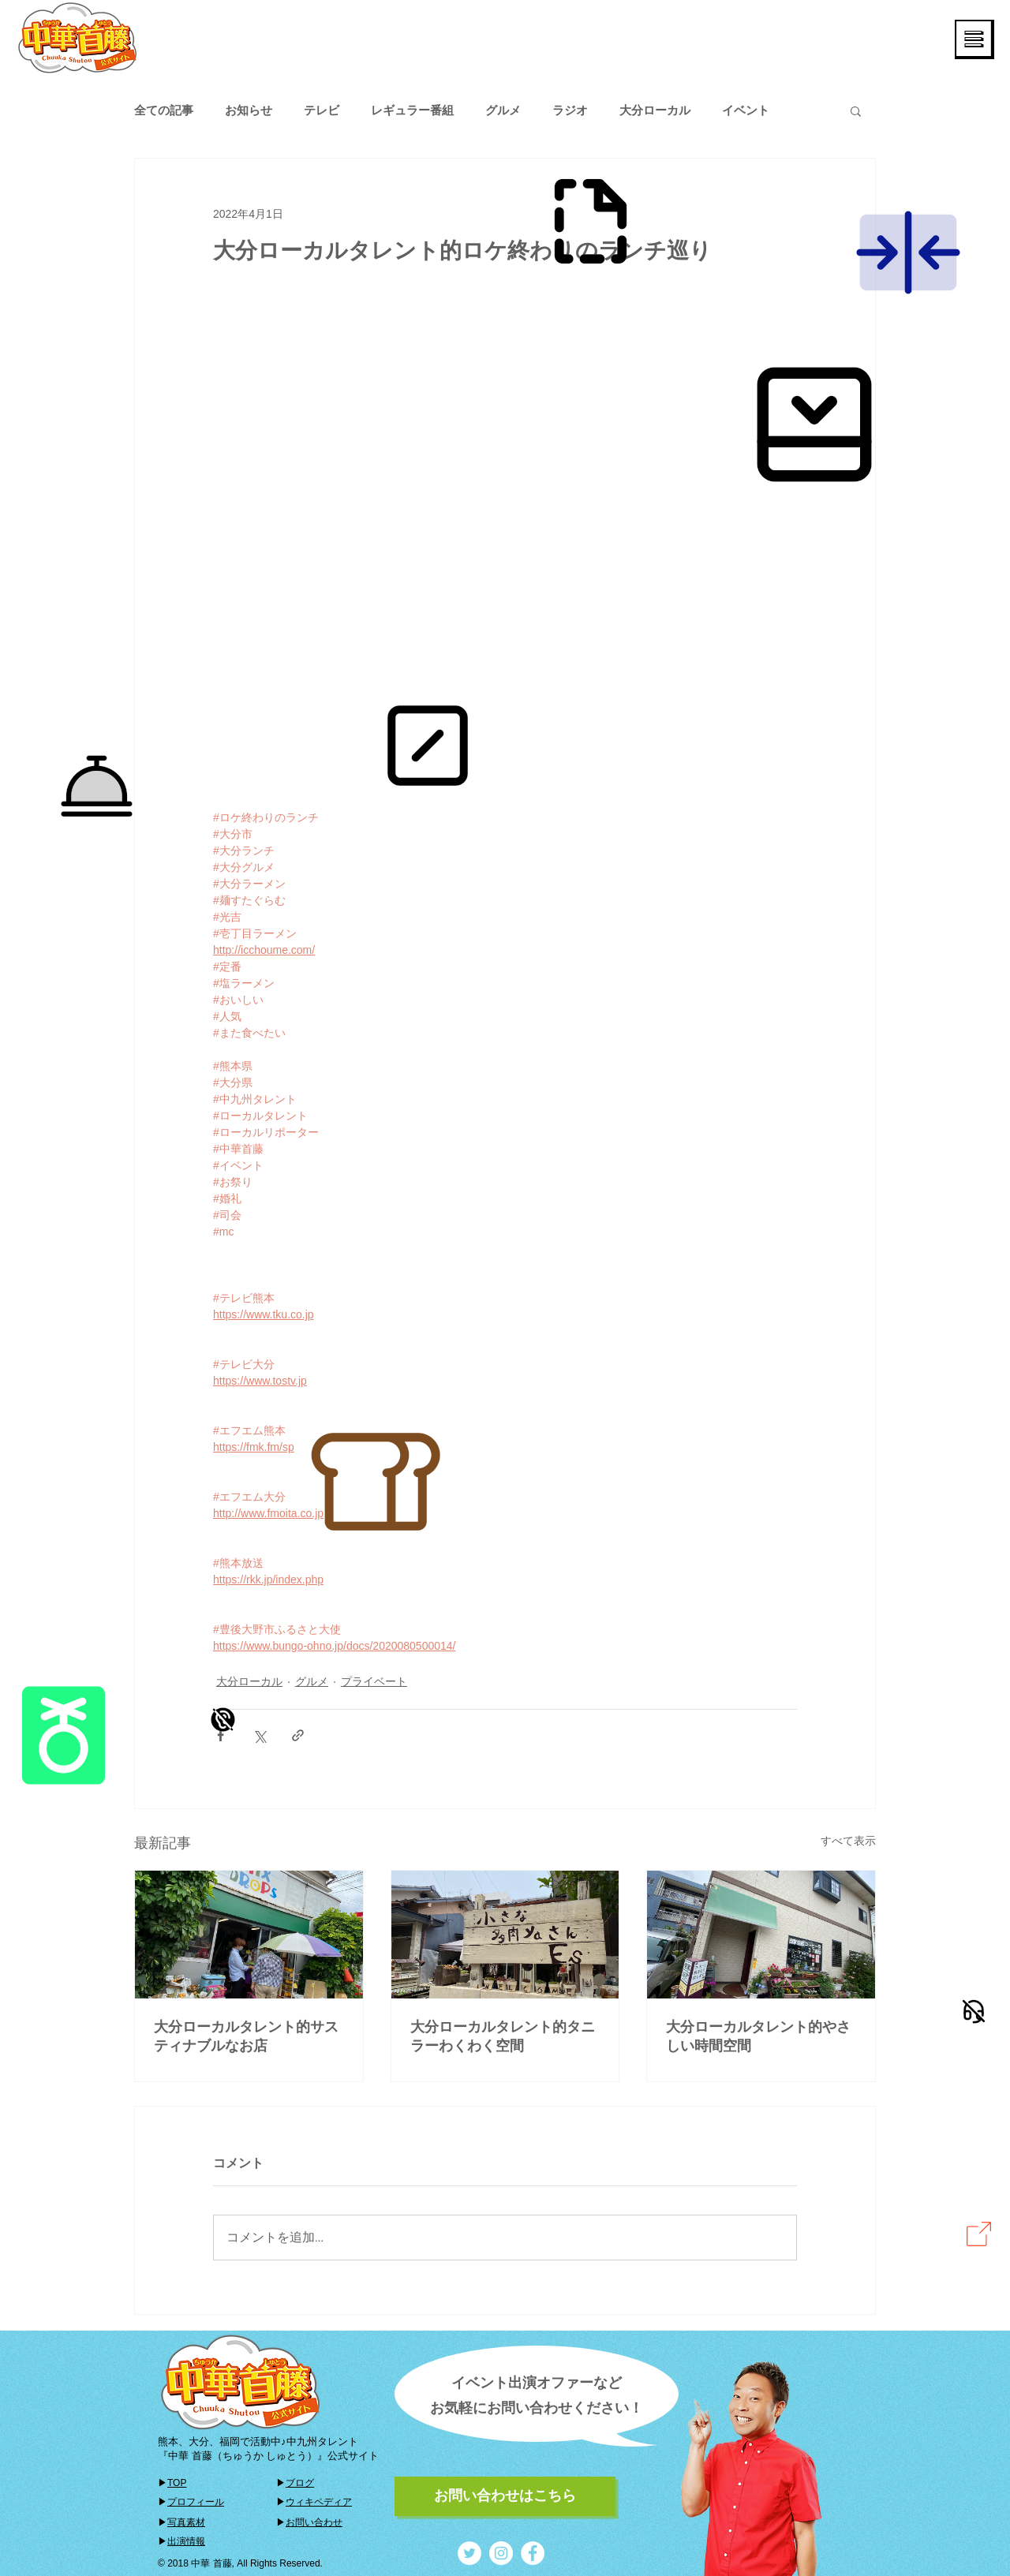 This screenshot has height=2576, width=1010. Describe the element at coordinates (223, 1719) in the screenshot. I see `mute or disable hearing assistance features` at that location.